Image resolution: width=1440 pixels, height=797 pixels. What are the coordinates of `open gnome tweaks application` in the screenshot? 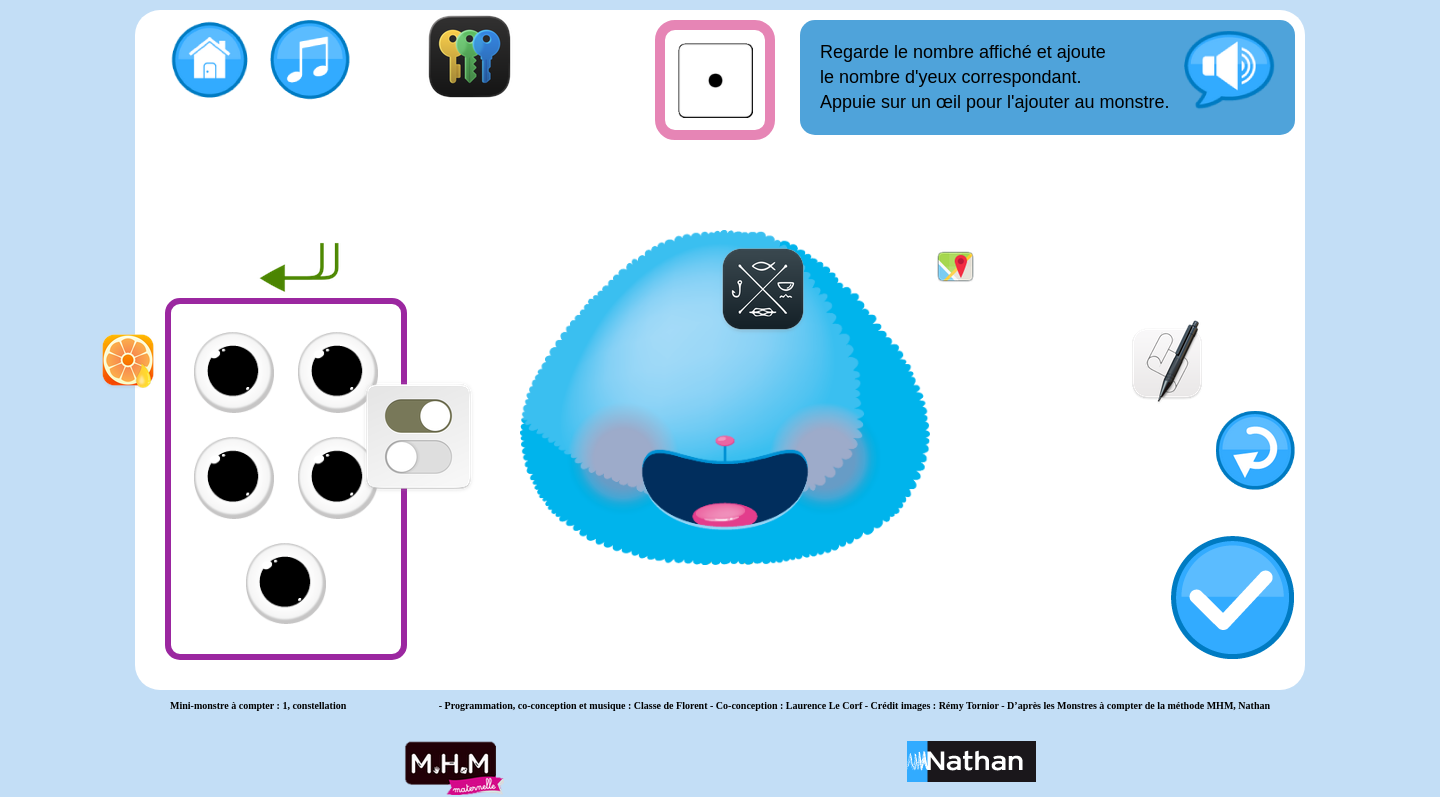 It's located at (418, 436).